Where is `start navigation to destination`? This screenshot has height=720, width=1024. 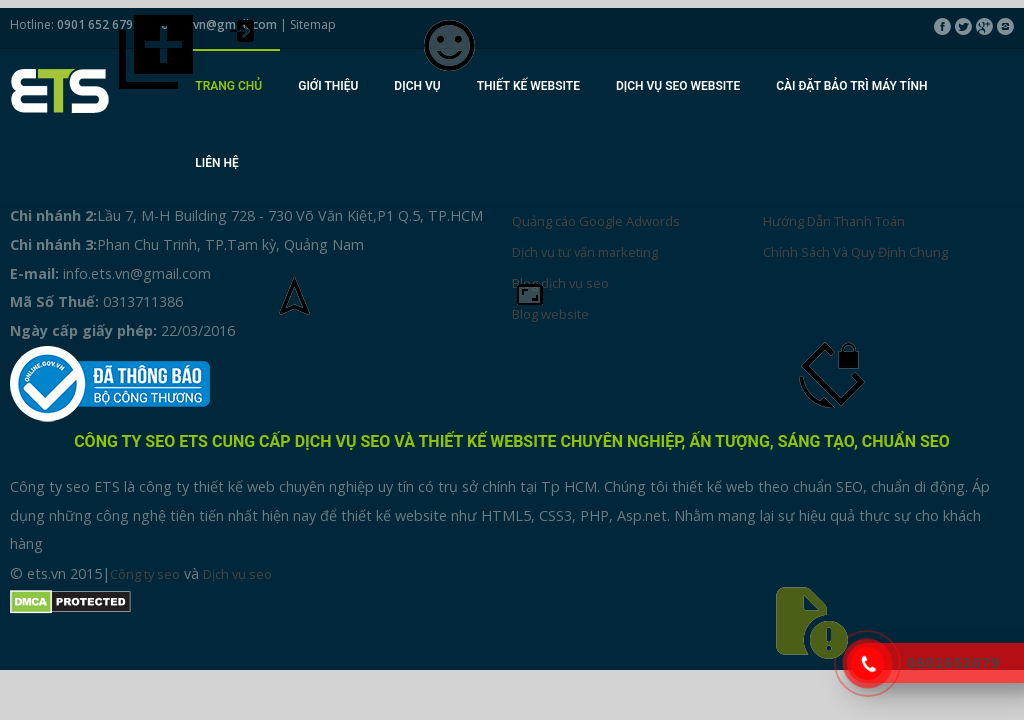 start navigation to destination is located at coordinates (294, 296).